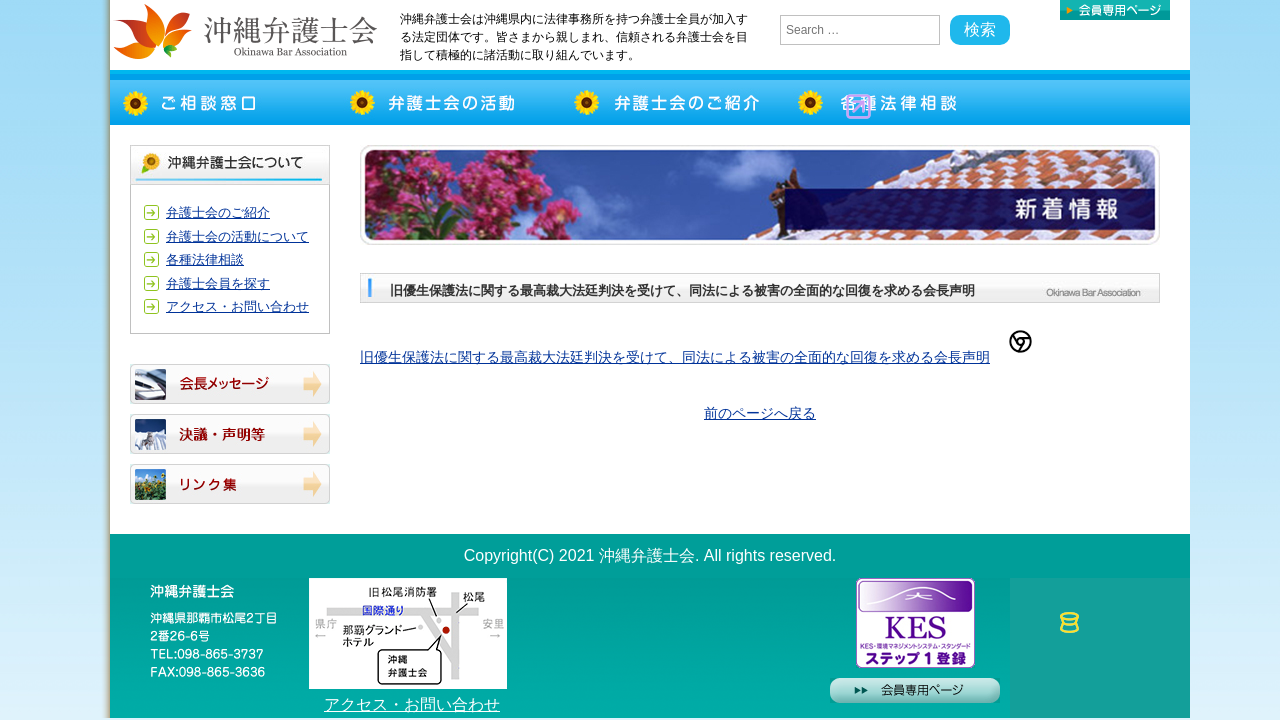 Image resolution: width=1280 pixels, height=720 pixels. What do you see at coordinates (858, 106) in the screenshot?
I see `open link in a new window or tab` at bounding box center [858, 106].